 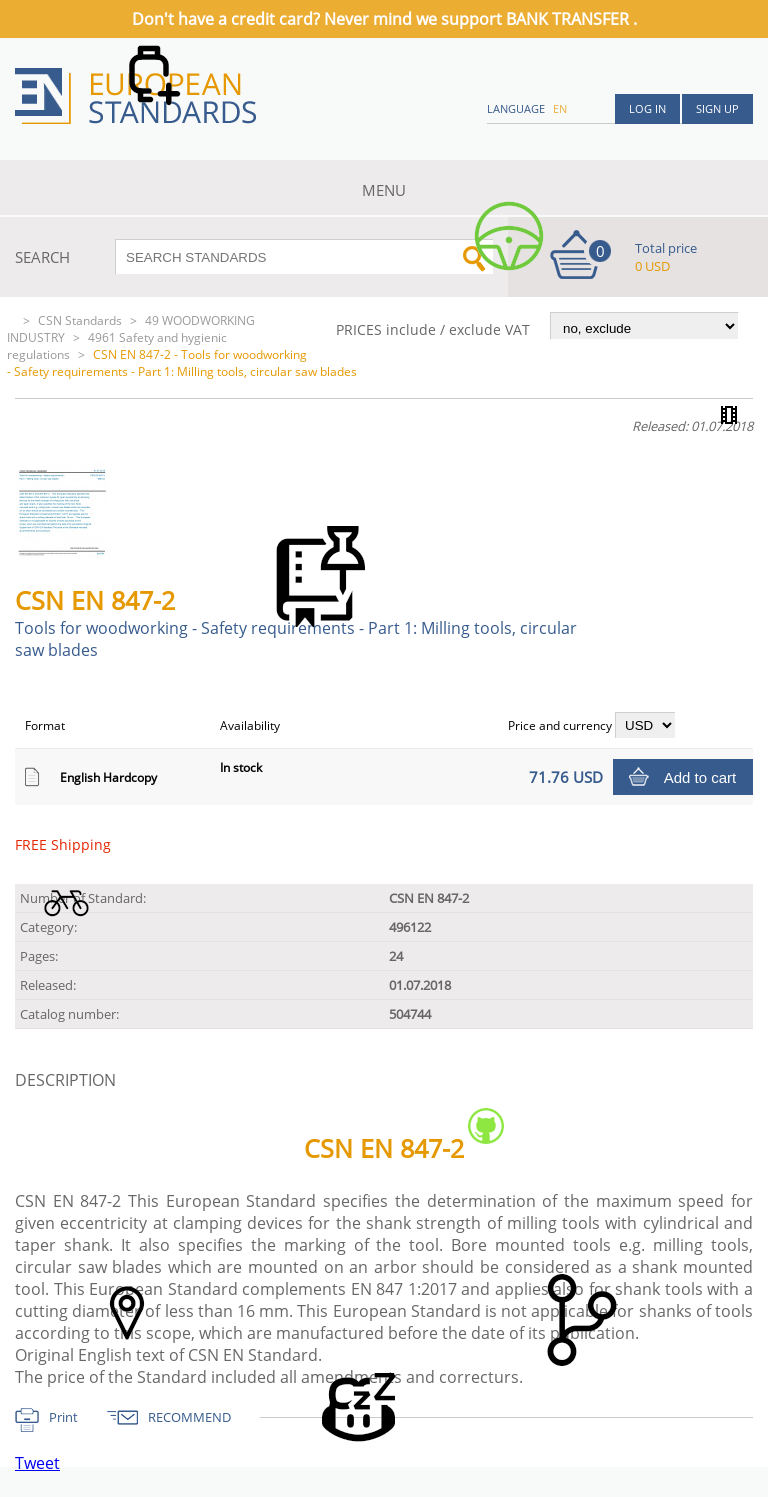 I want to click on pin a repository to your profile or dashboard, so click(x=314, y=576).